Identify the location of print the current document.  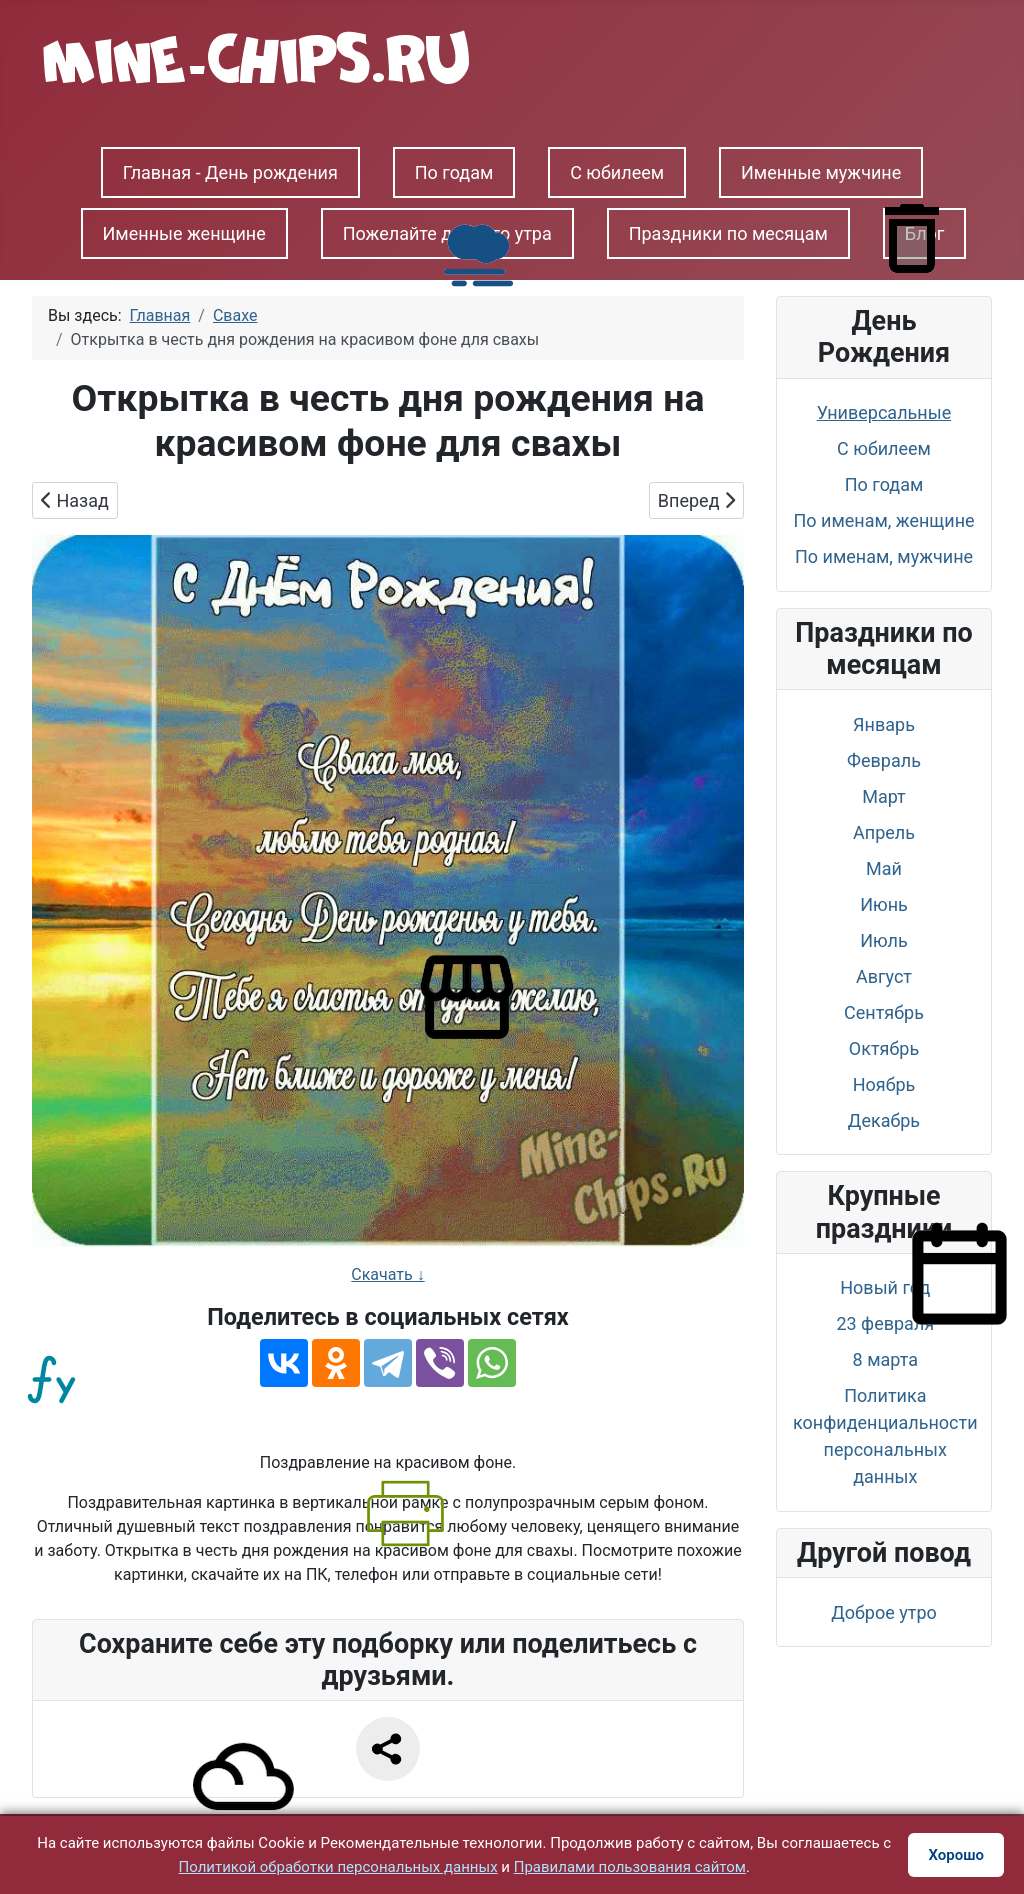
(405, 1513).